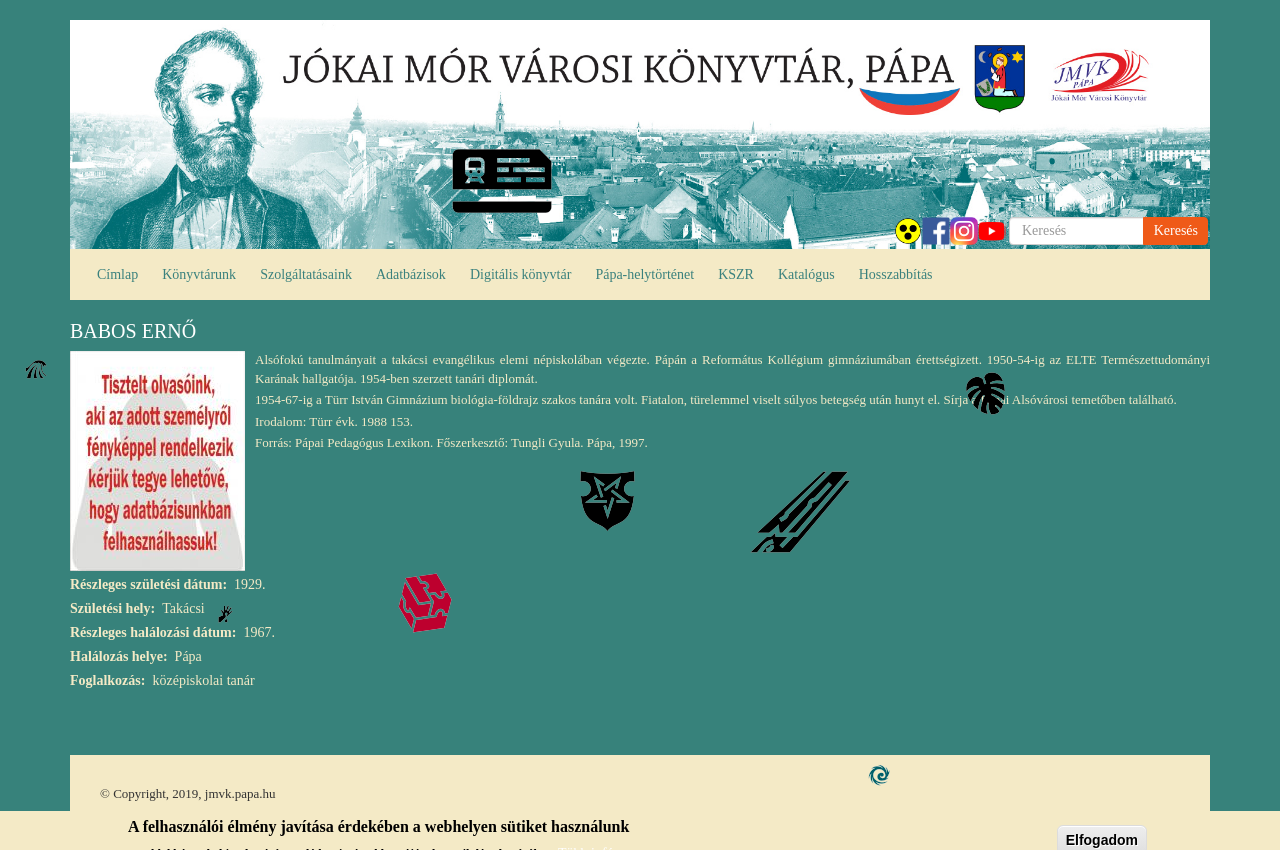 The width and height of the screenshot is (1280, 850). Describe the element at coordinates (607, 502) in the screenshot. I see `activate magical defense or shield ability` at that location.